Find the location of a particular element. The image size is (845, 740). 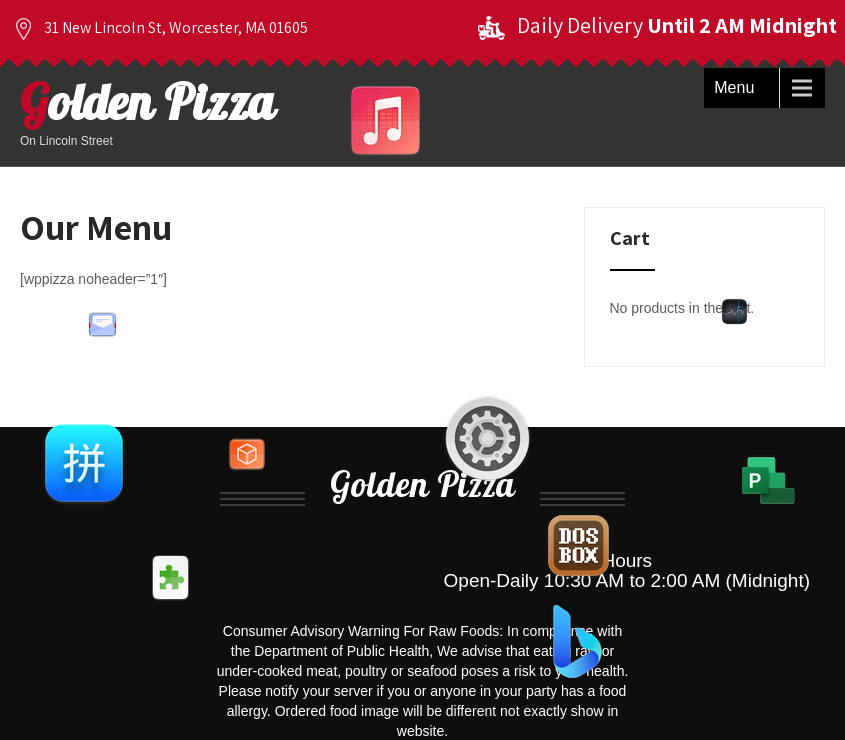

open Microsoft Project application is located at coordinates (768, 480).